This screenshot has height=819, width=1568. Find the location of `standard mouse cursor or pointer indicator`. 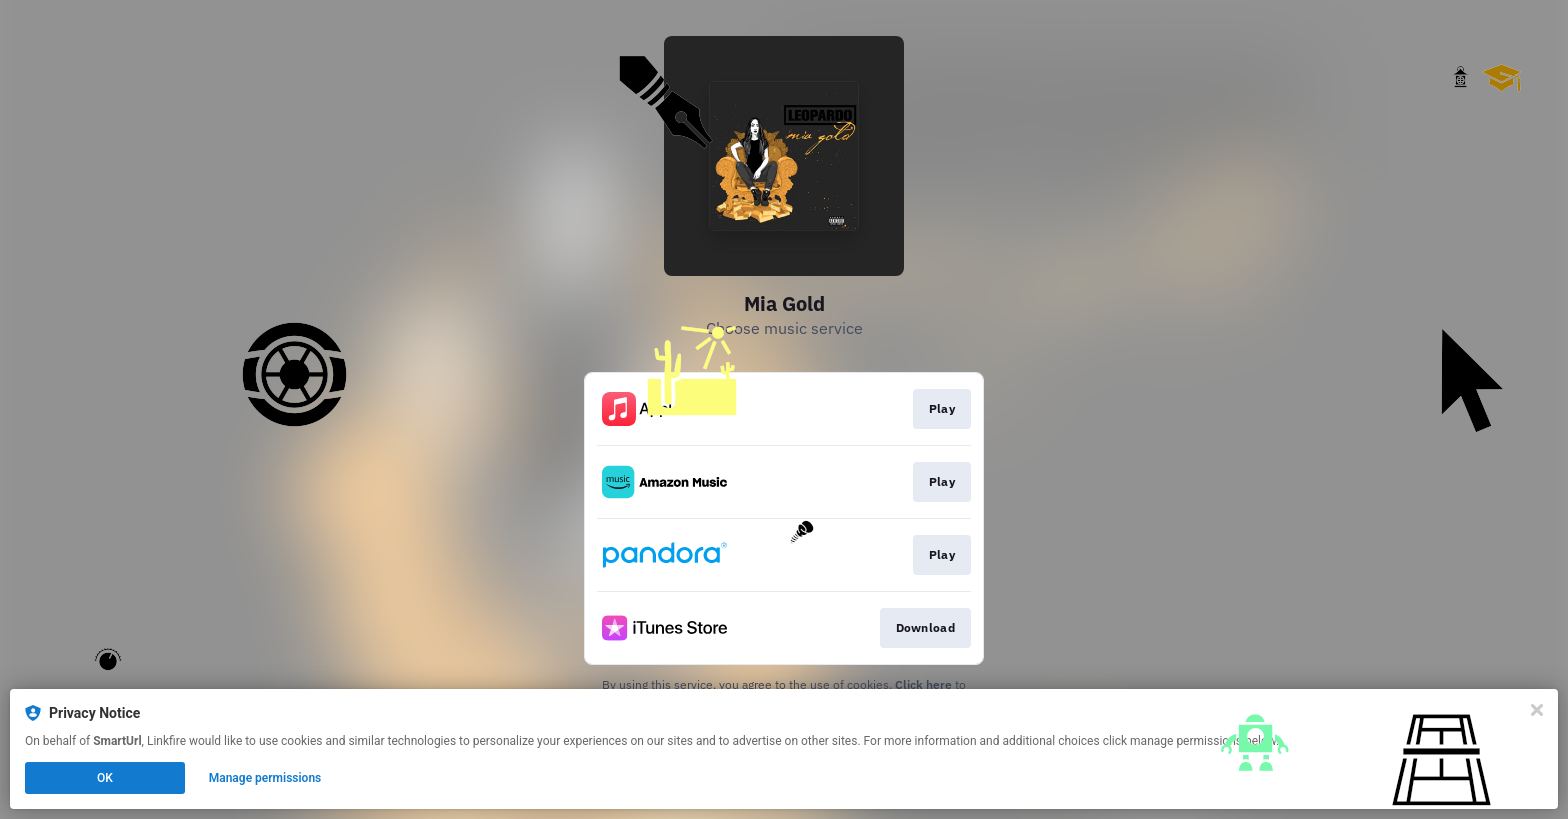

standard mouse cursor or pointer indicator is located at coordinates (1472, 380).